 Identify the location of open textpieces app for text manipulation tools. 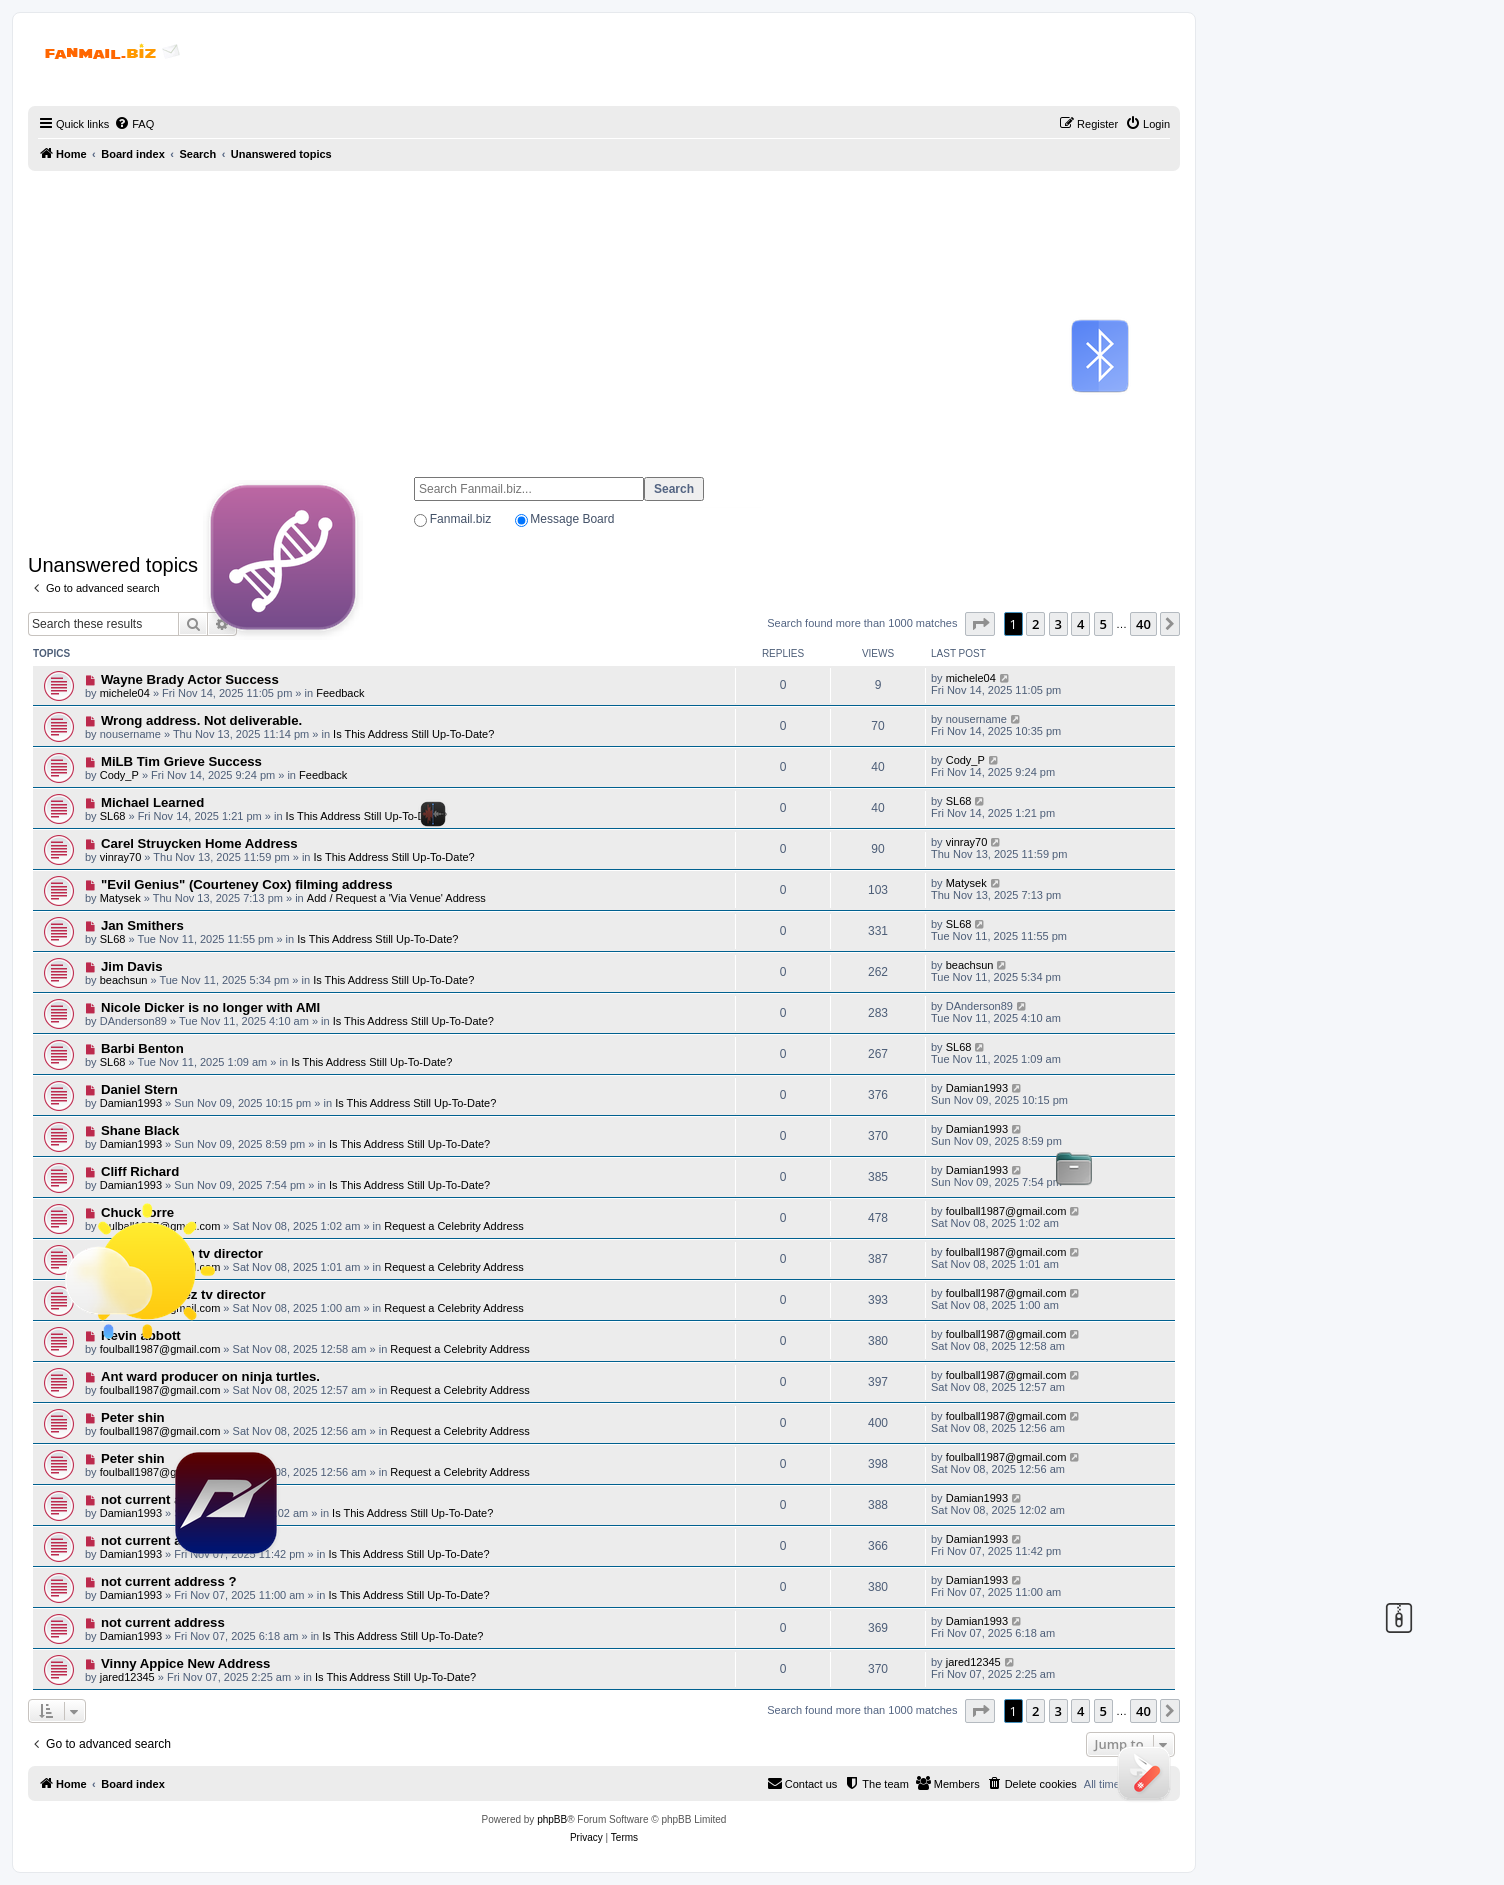
(1144, 1773).